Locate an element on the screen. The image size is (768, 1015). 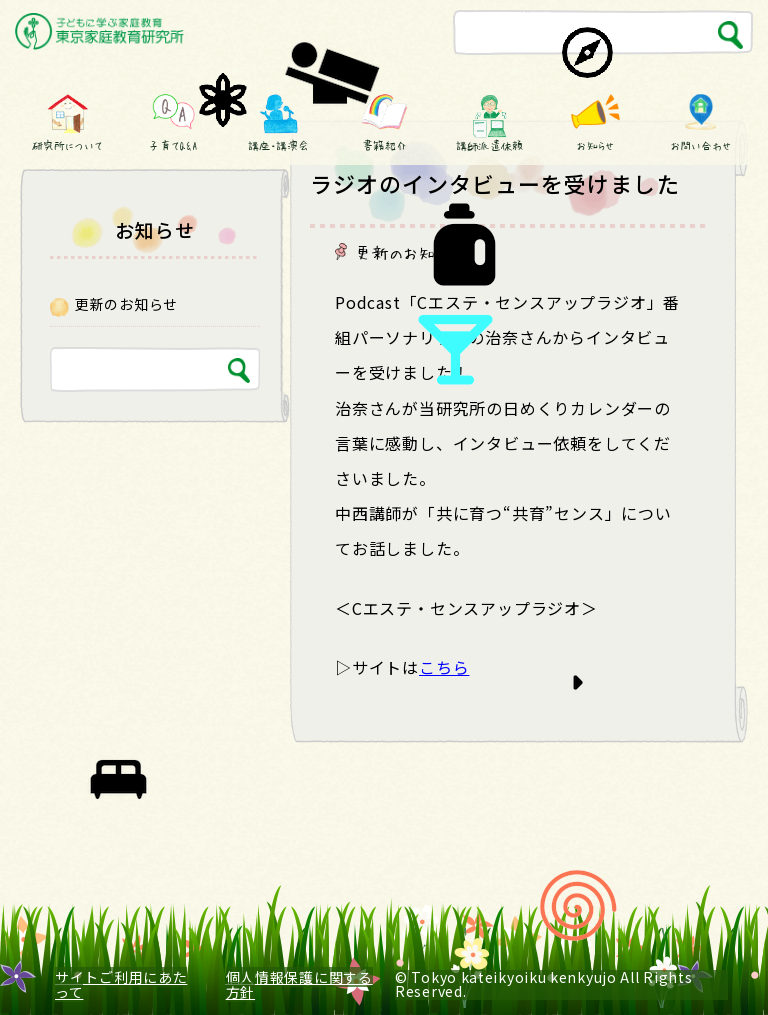
view hotel room or accommodation options is located at coordinates (118, 779).